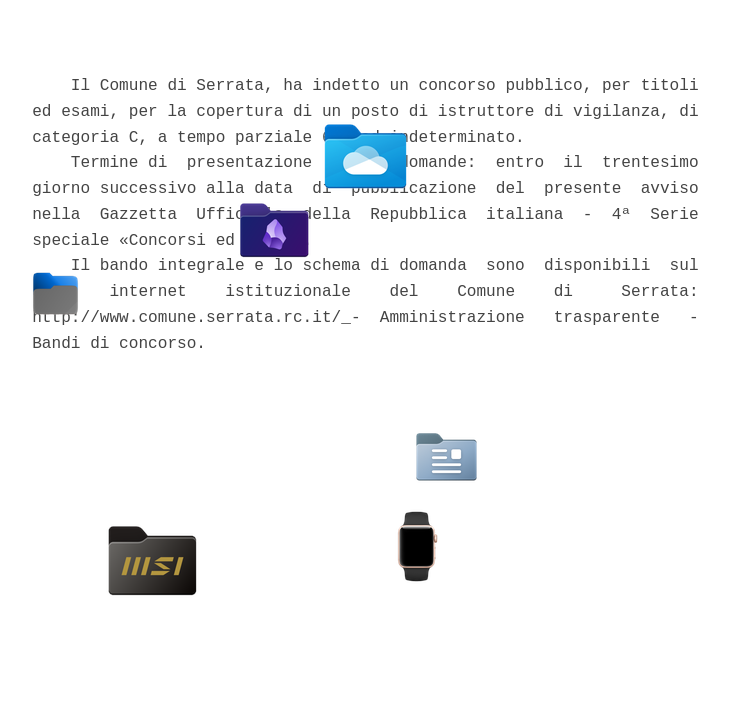 The image size is (747, 720). Describe the element at coordinates (55, 293) in the screenshot. I see `open folder containing files` at that location.